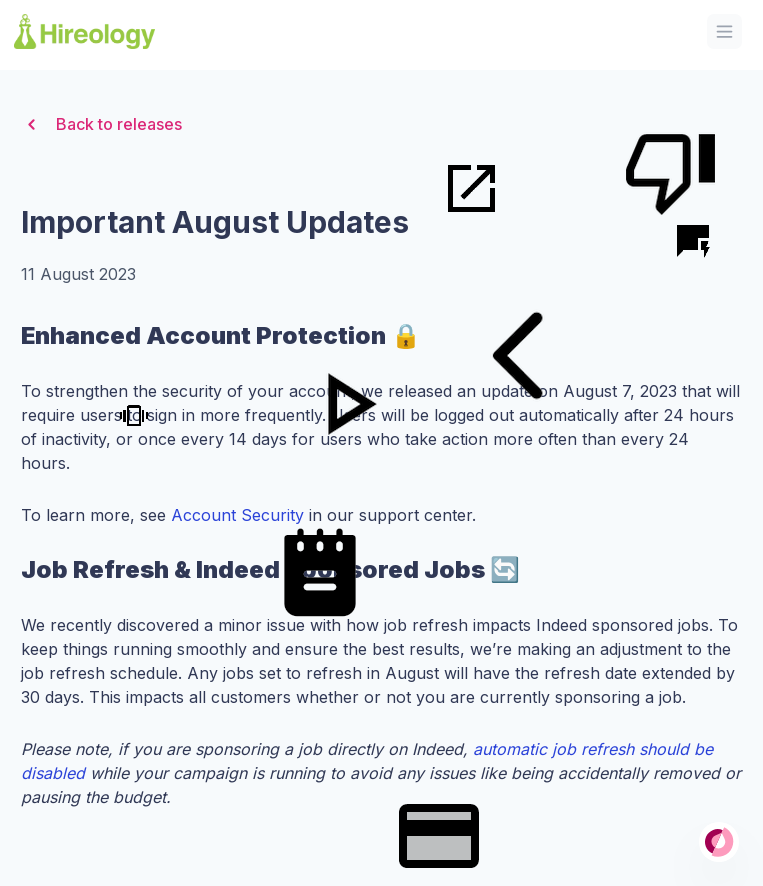  Describe the element at coordinates (134, 416) in the screenshot. I see `toggle vibration mode on or off` at that location.